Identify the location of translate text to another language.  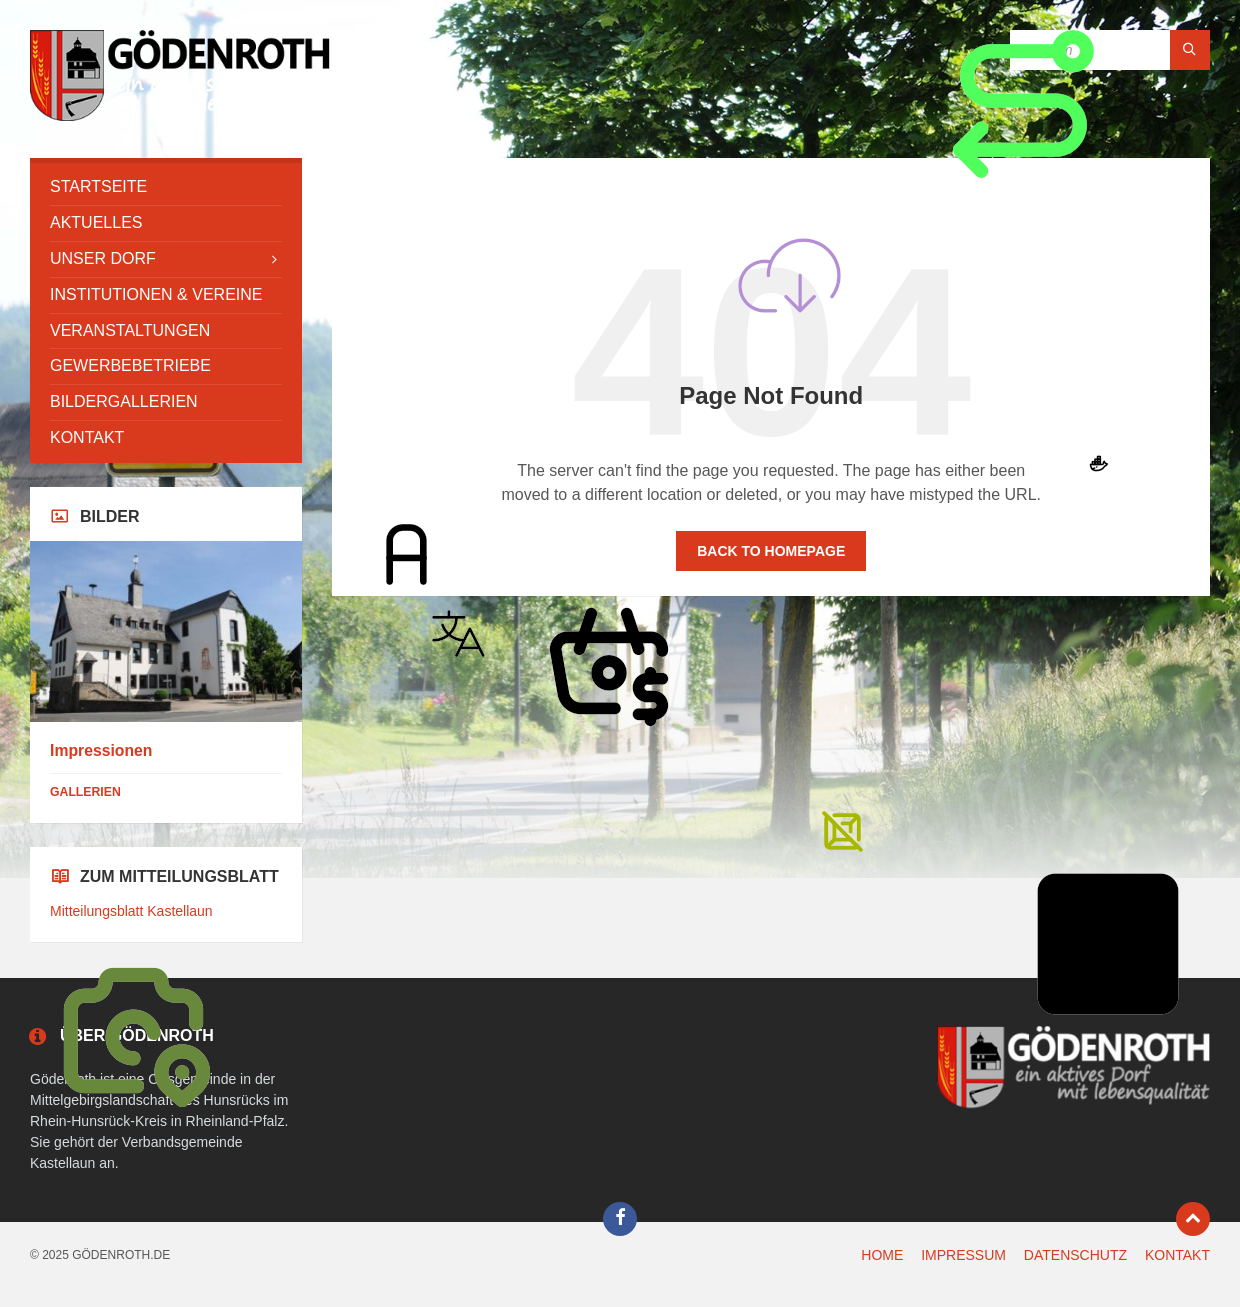
(456, 634).